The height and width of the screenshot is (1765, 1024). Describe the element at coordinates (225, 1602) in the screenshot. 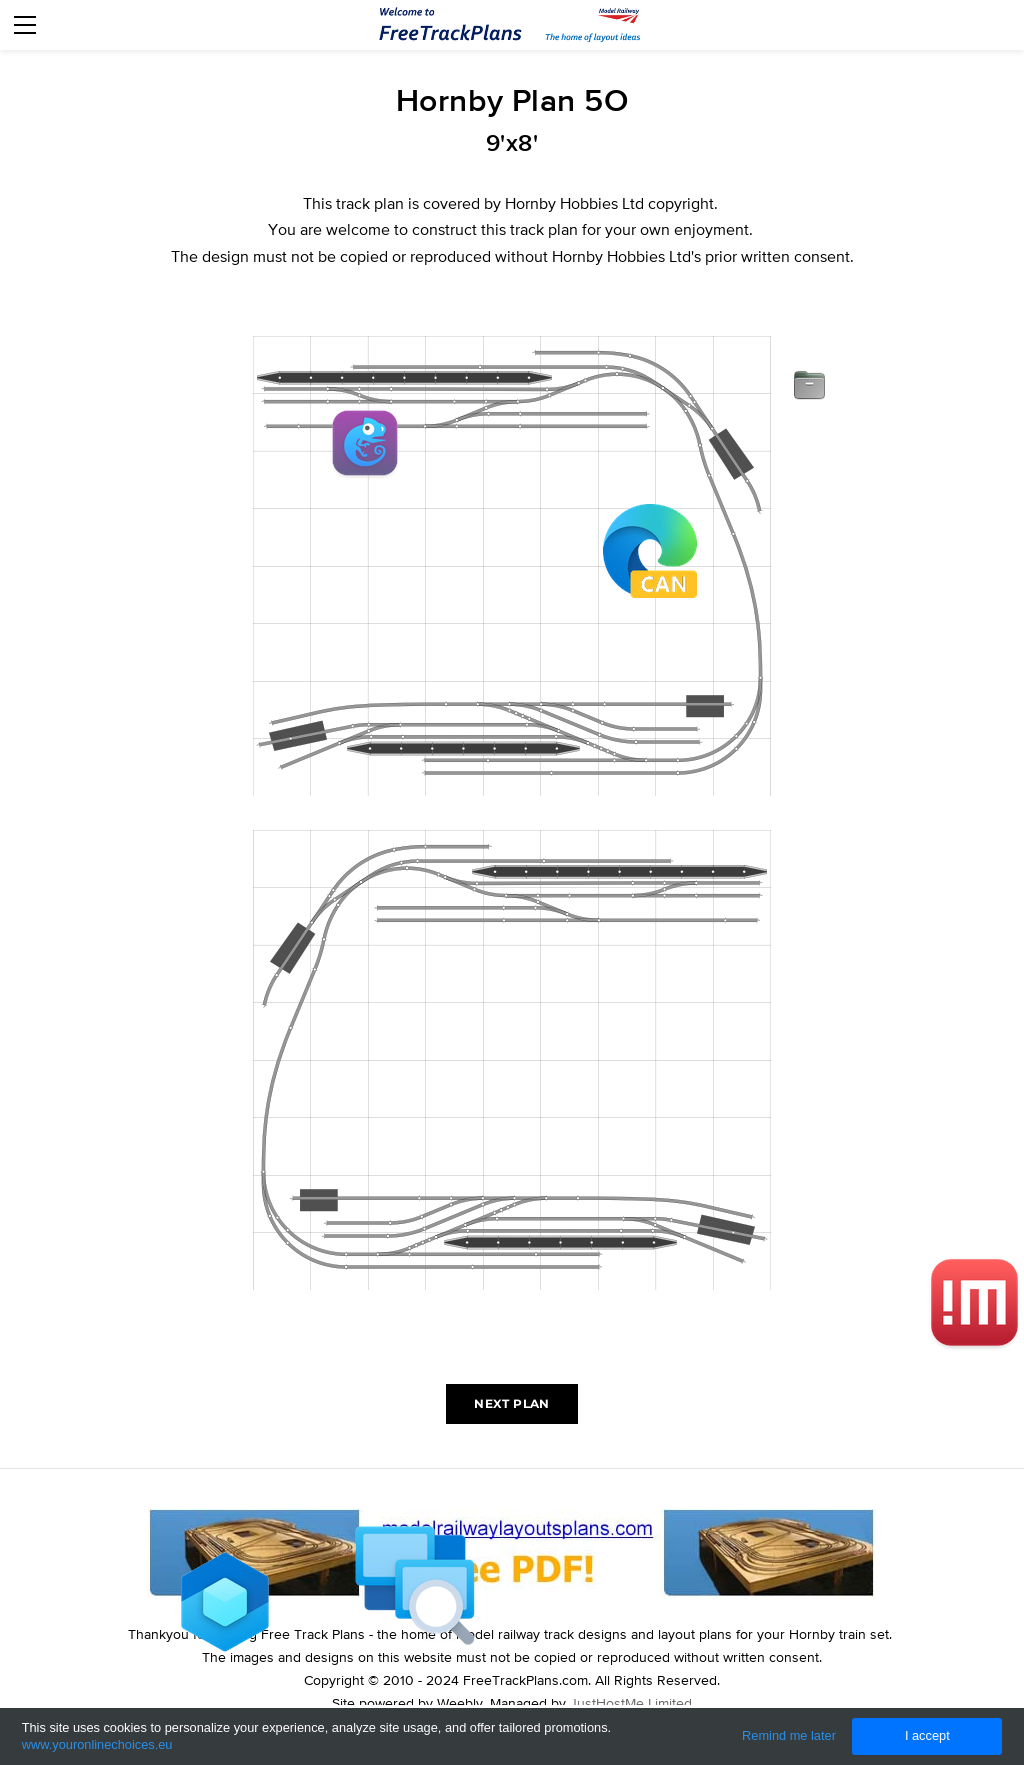

I see `open assist2 application` at that location.